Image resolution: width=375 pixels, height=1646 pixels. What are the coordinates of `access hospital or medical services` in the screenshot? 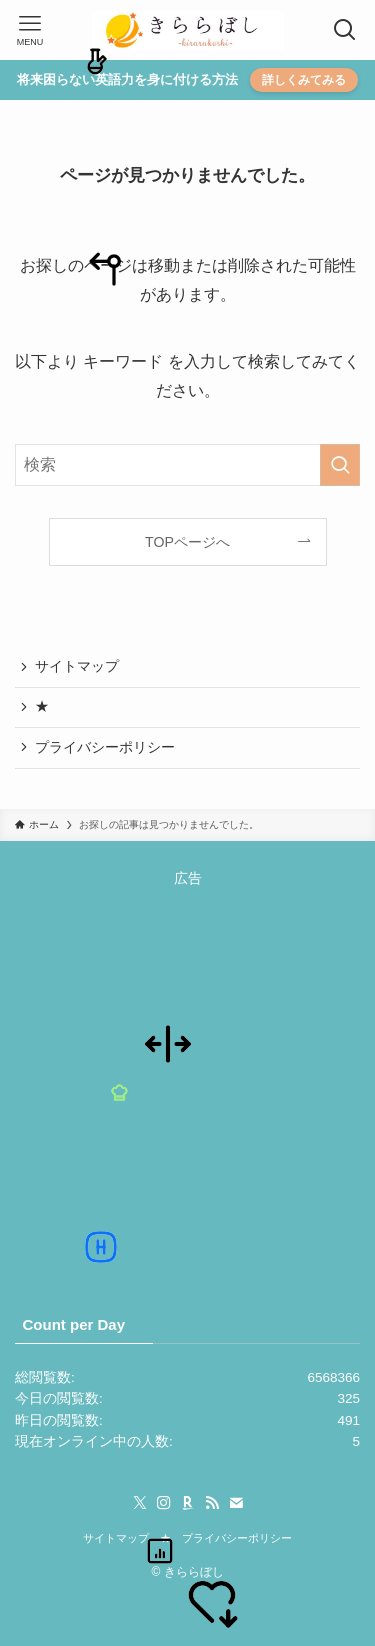 It's located at (101, 1247).